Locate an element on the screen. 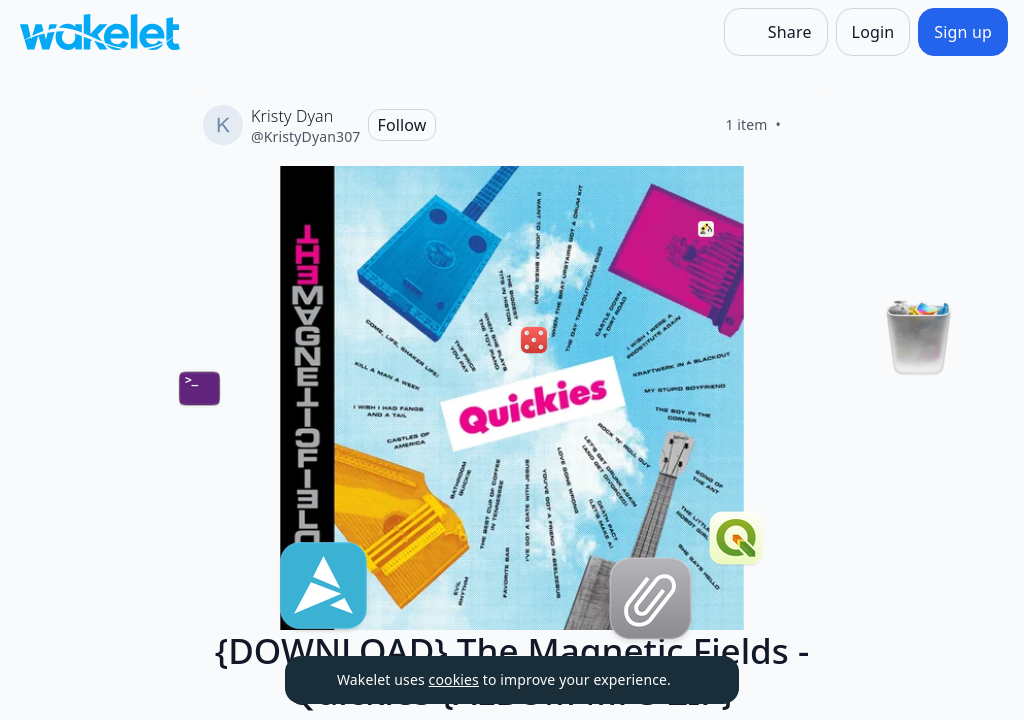 The image size is (1024, 720). open gnome builder development environment is located at coordinates (706, 229).